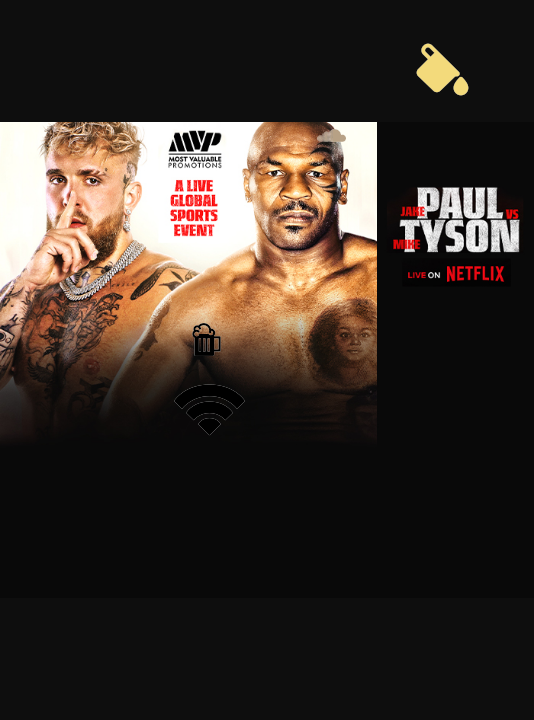 Image resolution: width=534 pixels, height=720 pixels. Describe the element at coordinates (206, 339) in the screenshot. I see `view nearby bars or pubs` at that location.